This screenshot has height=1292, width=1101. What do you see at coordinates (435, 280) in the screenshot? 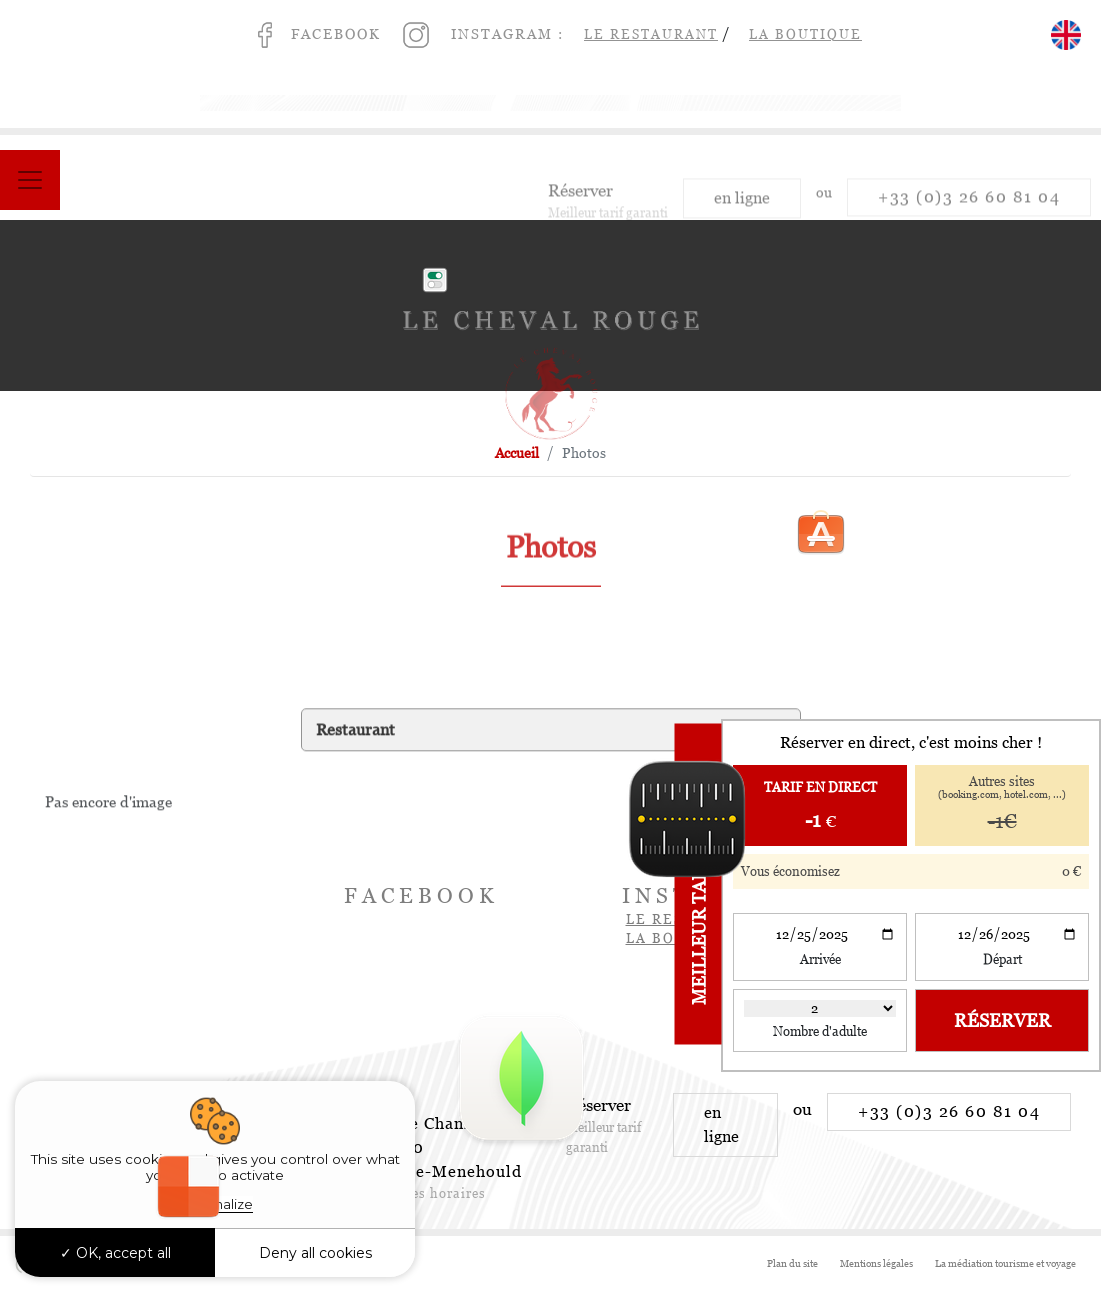
I see `open desktop preferences and settings` at bounding box center [435, 280].